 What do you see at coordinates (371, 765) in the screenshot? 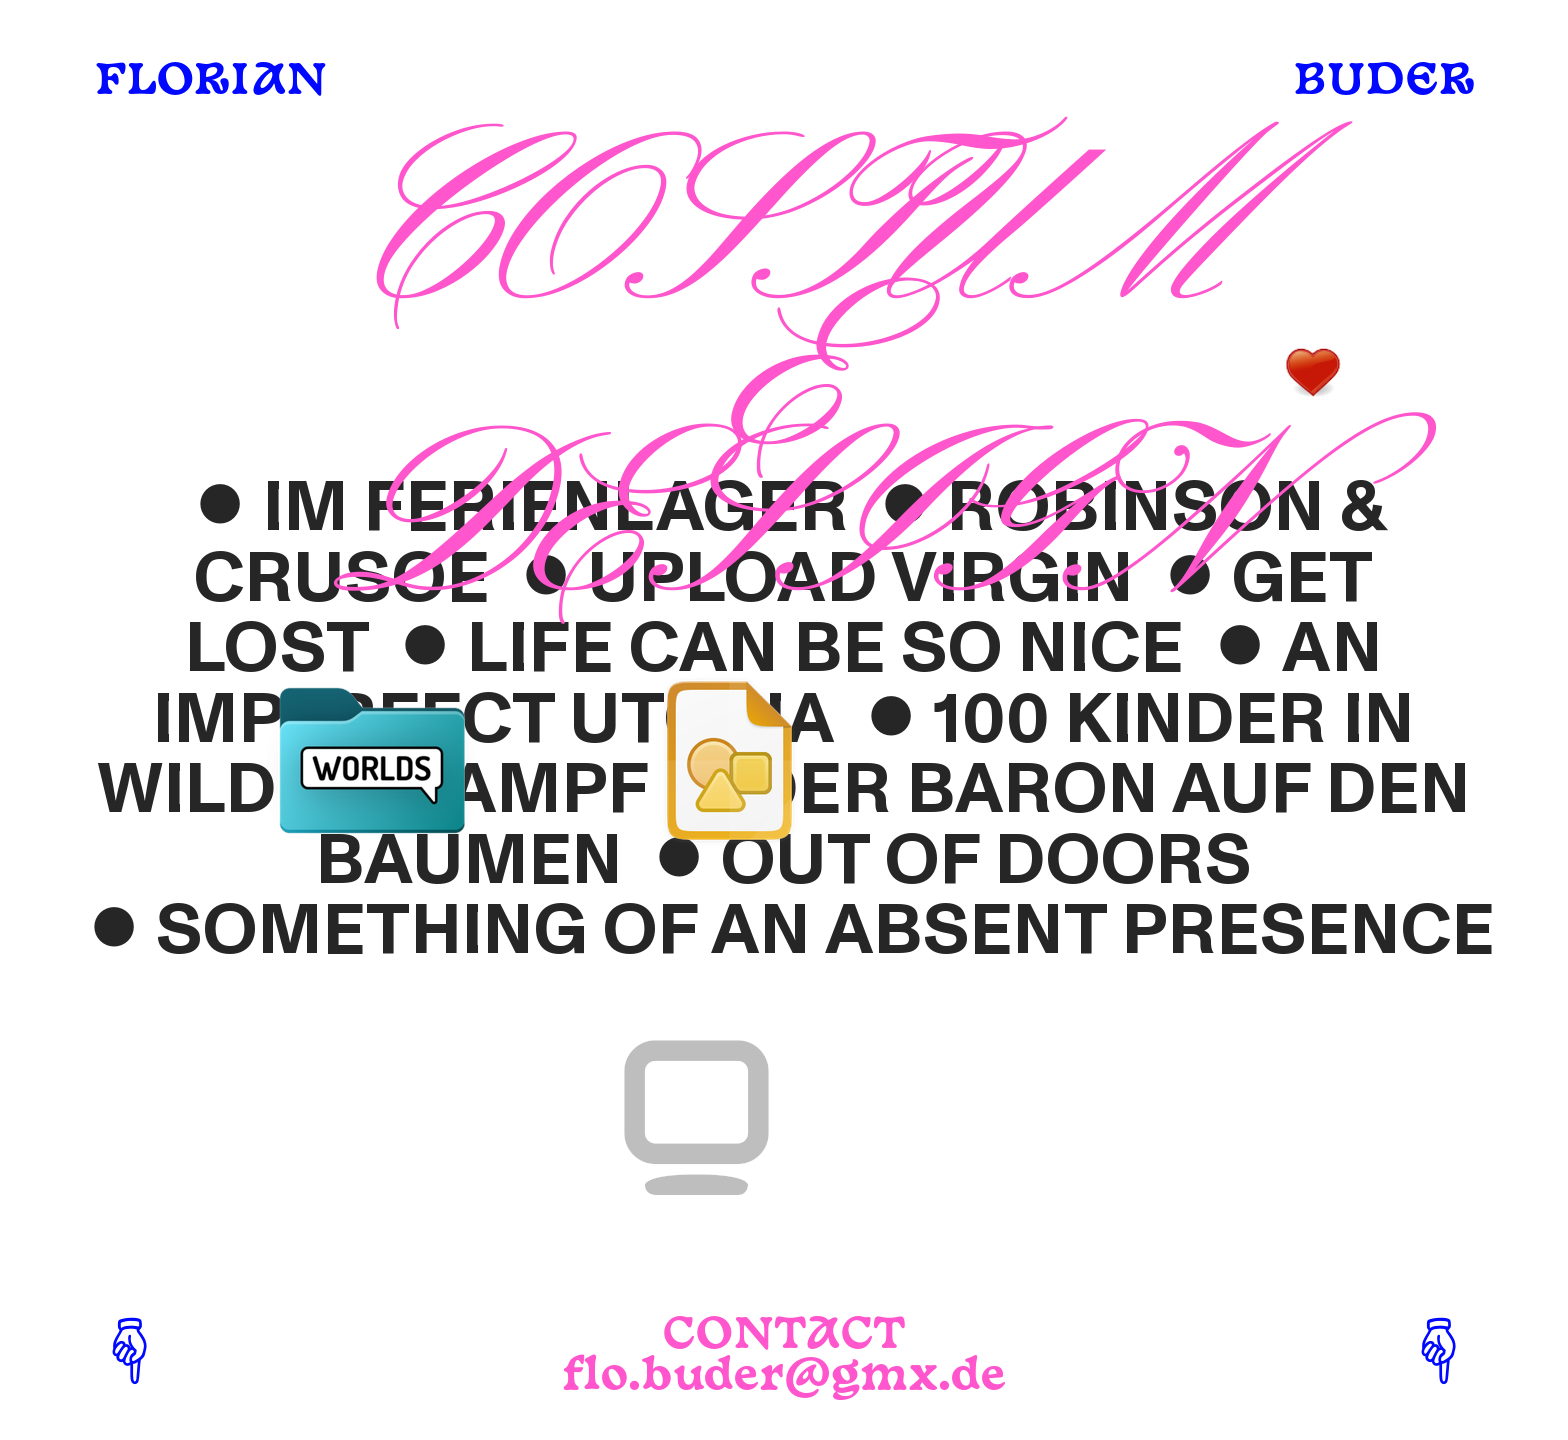
I see `open vrchat worlds folder` at bounding box center [371, 765].